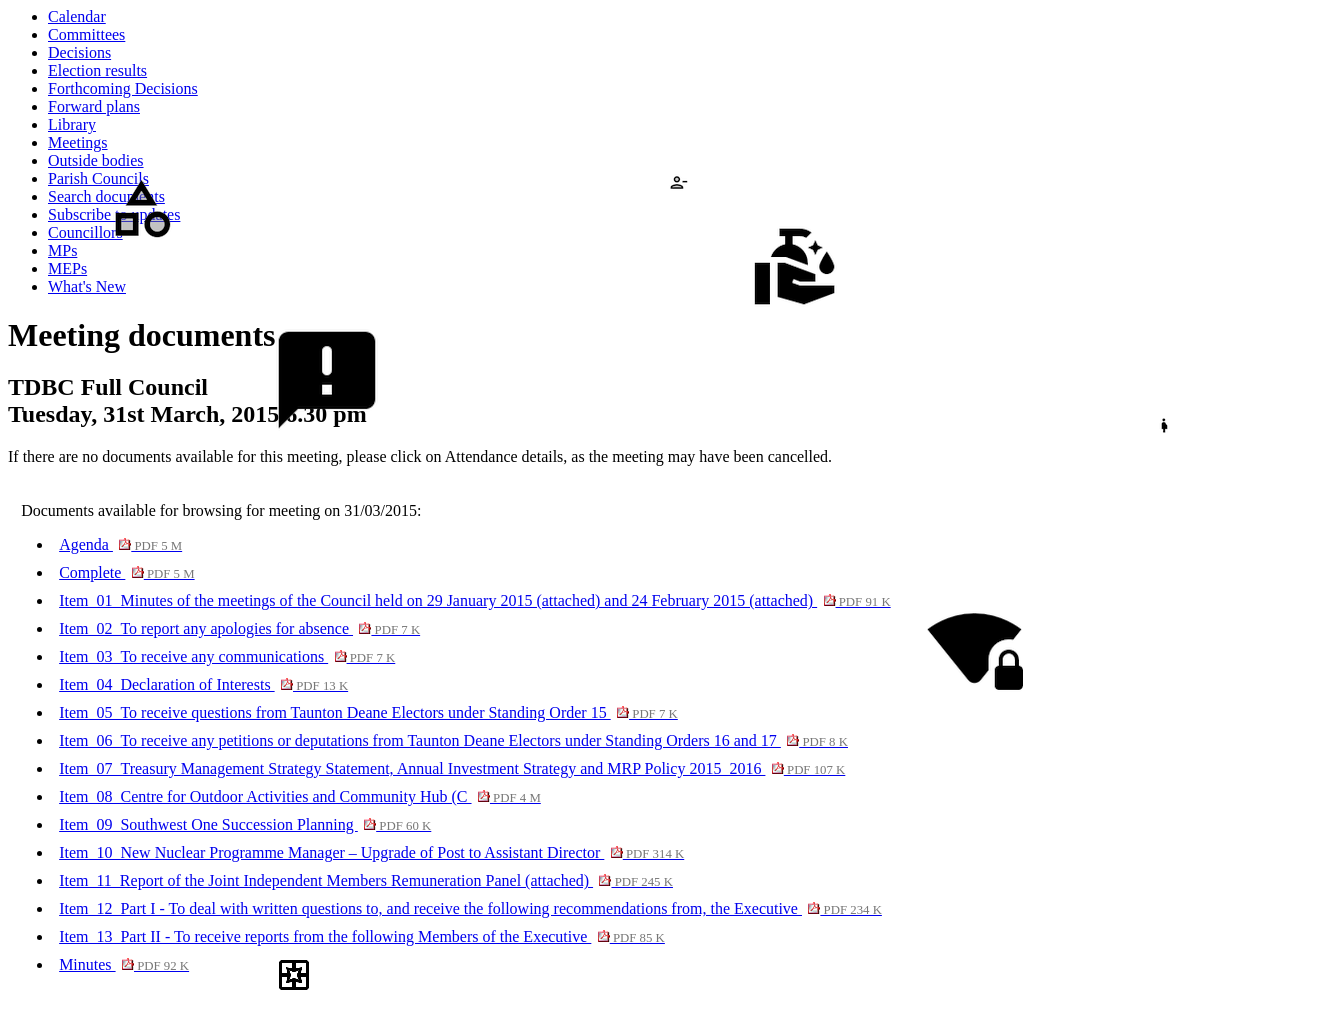  I want to click on indicates pregnancy-related features or services, so click(1164, 425).